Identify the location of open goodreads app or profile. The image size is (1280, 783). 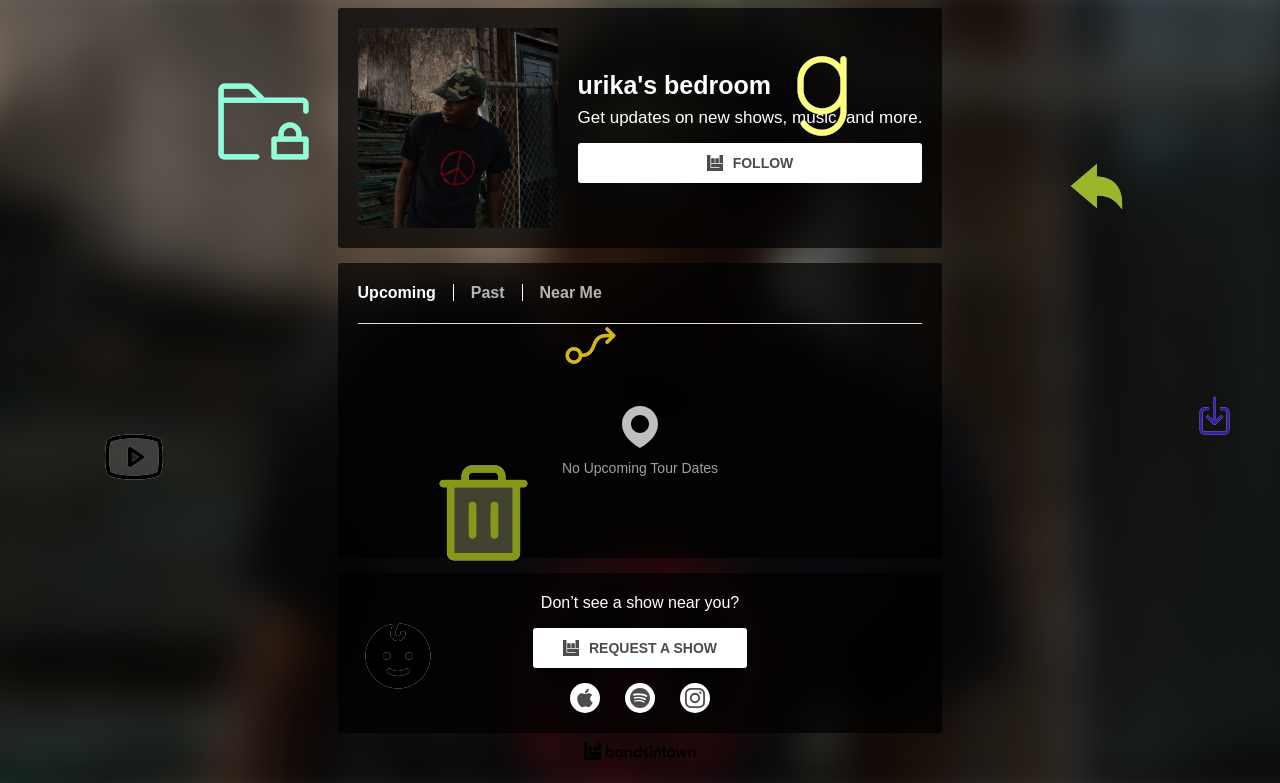
(822, 96).